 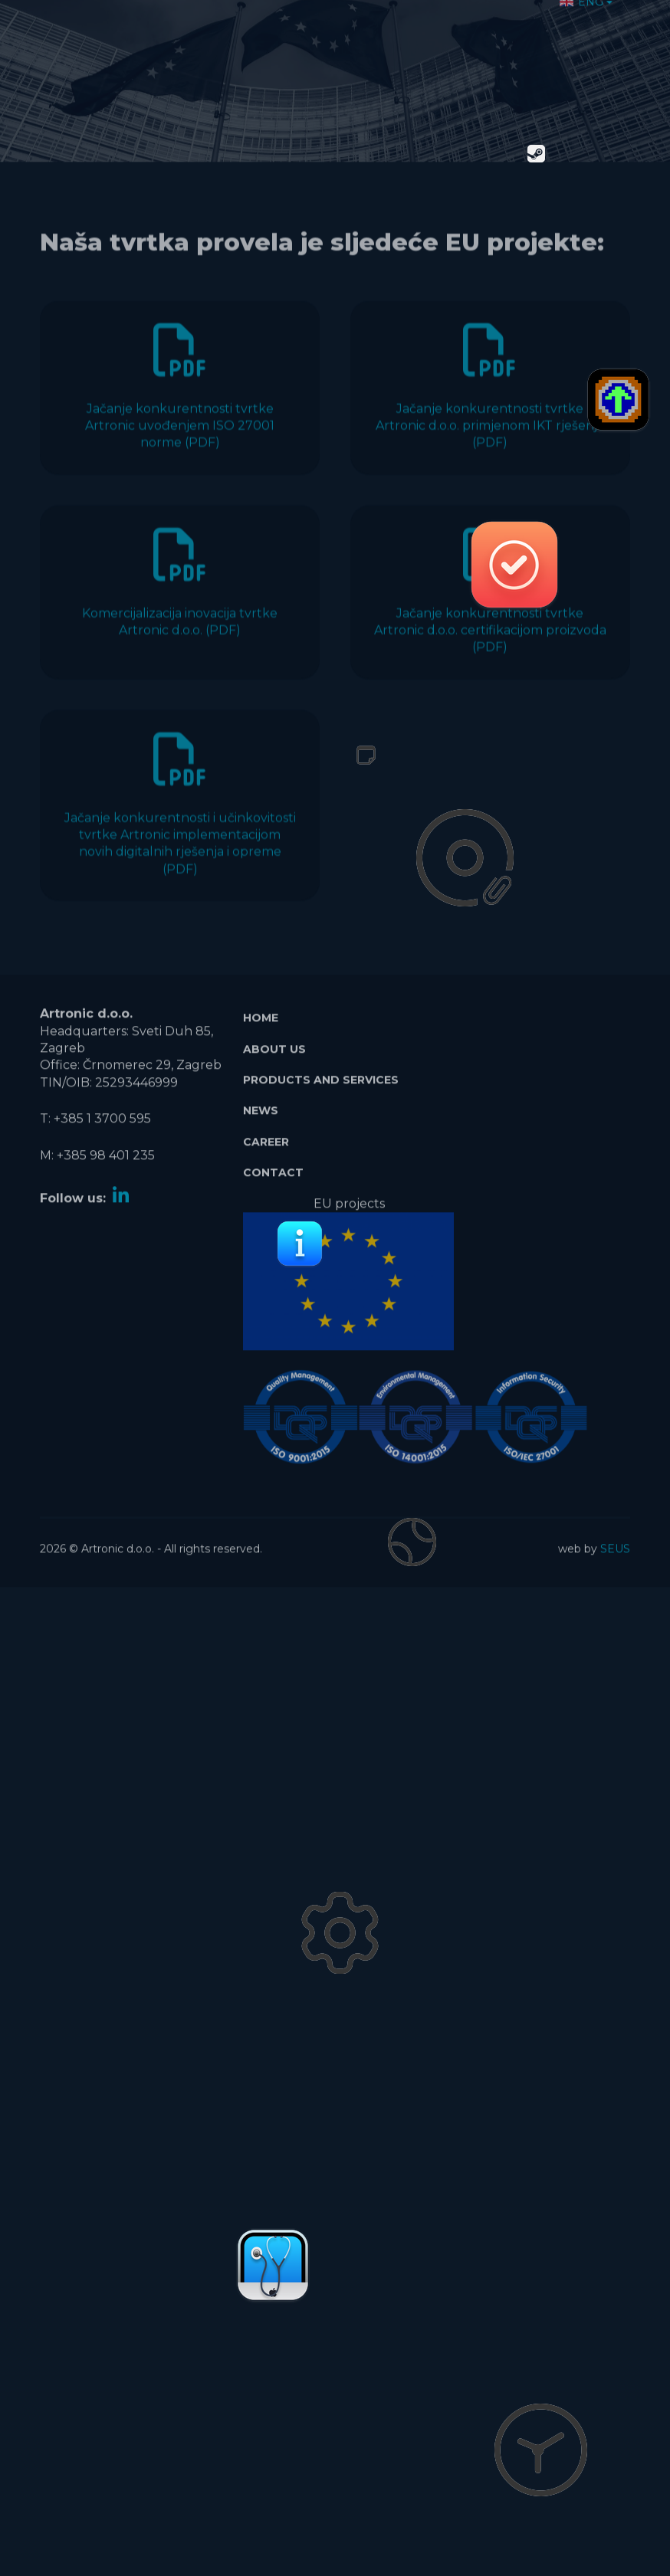 I want to click on access system settings, so click(x=340, y=1932).